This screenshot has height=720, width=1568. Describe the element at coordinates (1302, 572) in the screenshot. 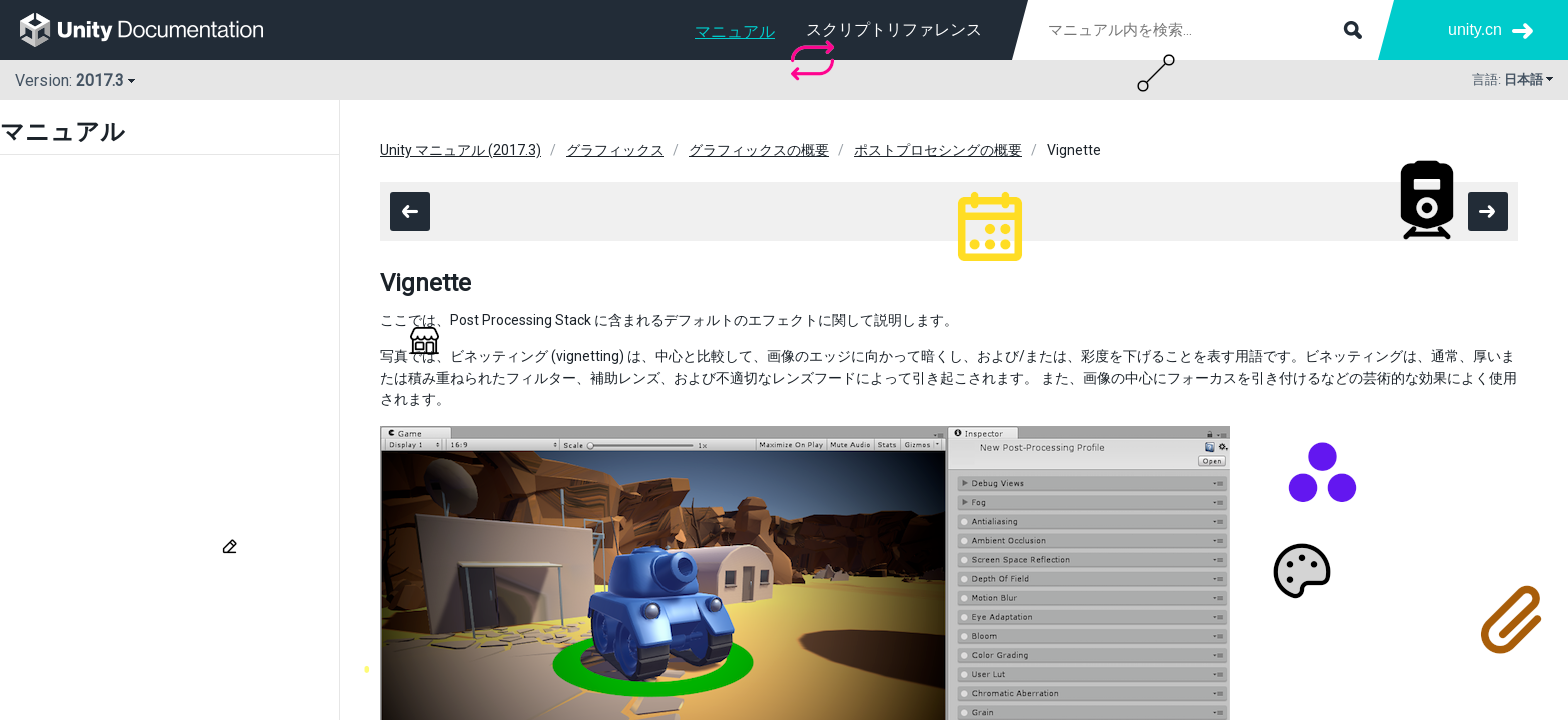

I see `customize theme or color settings` at that location.